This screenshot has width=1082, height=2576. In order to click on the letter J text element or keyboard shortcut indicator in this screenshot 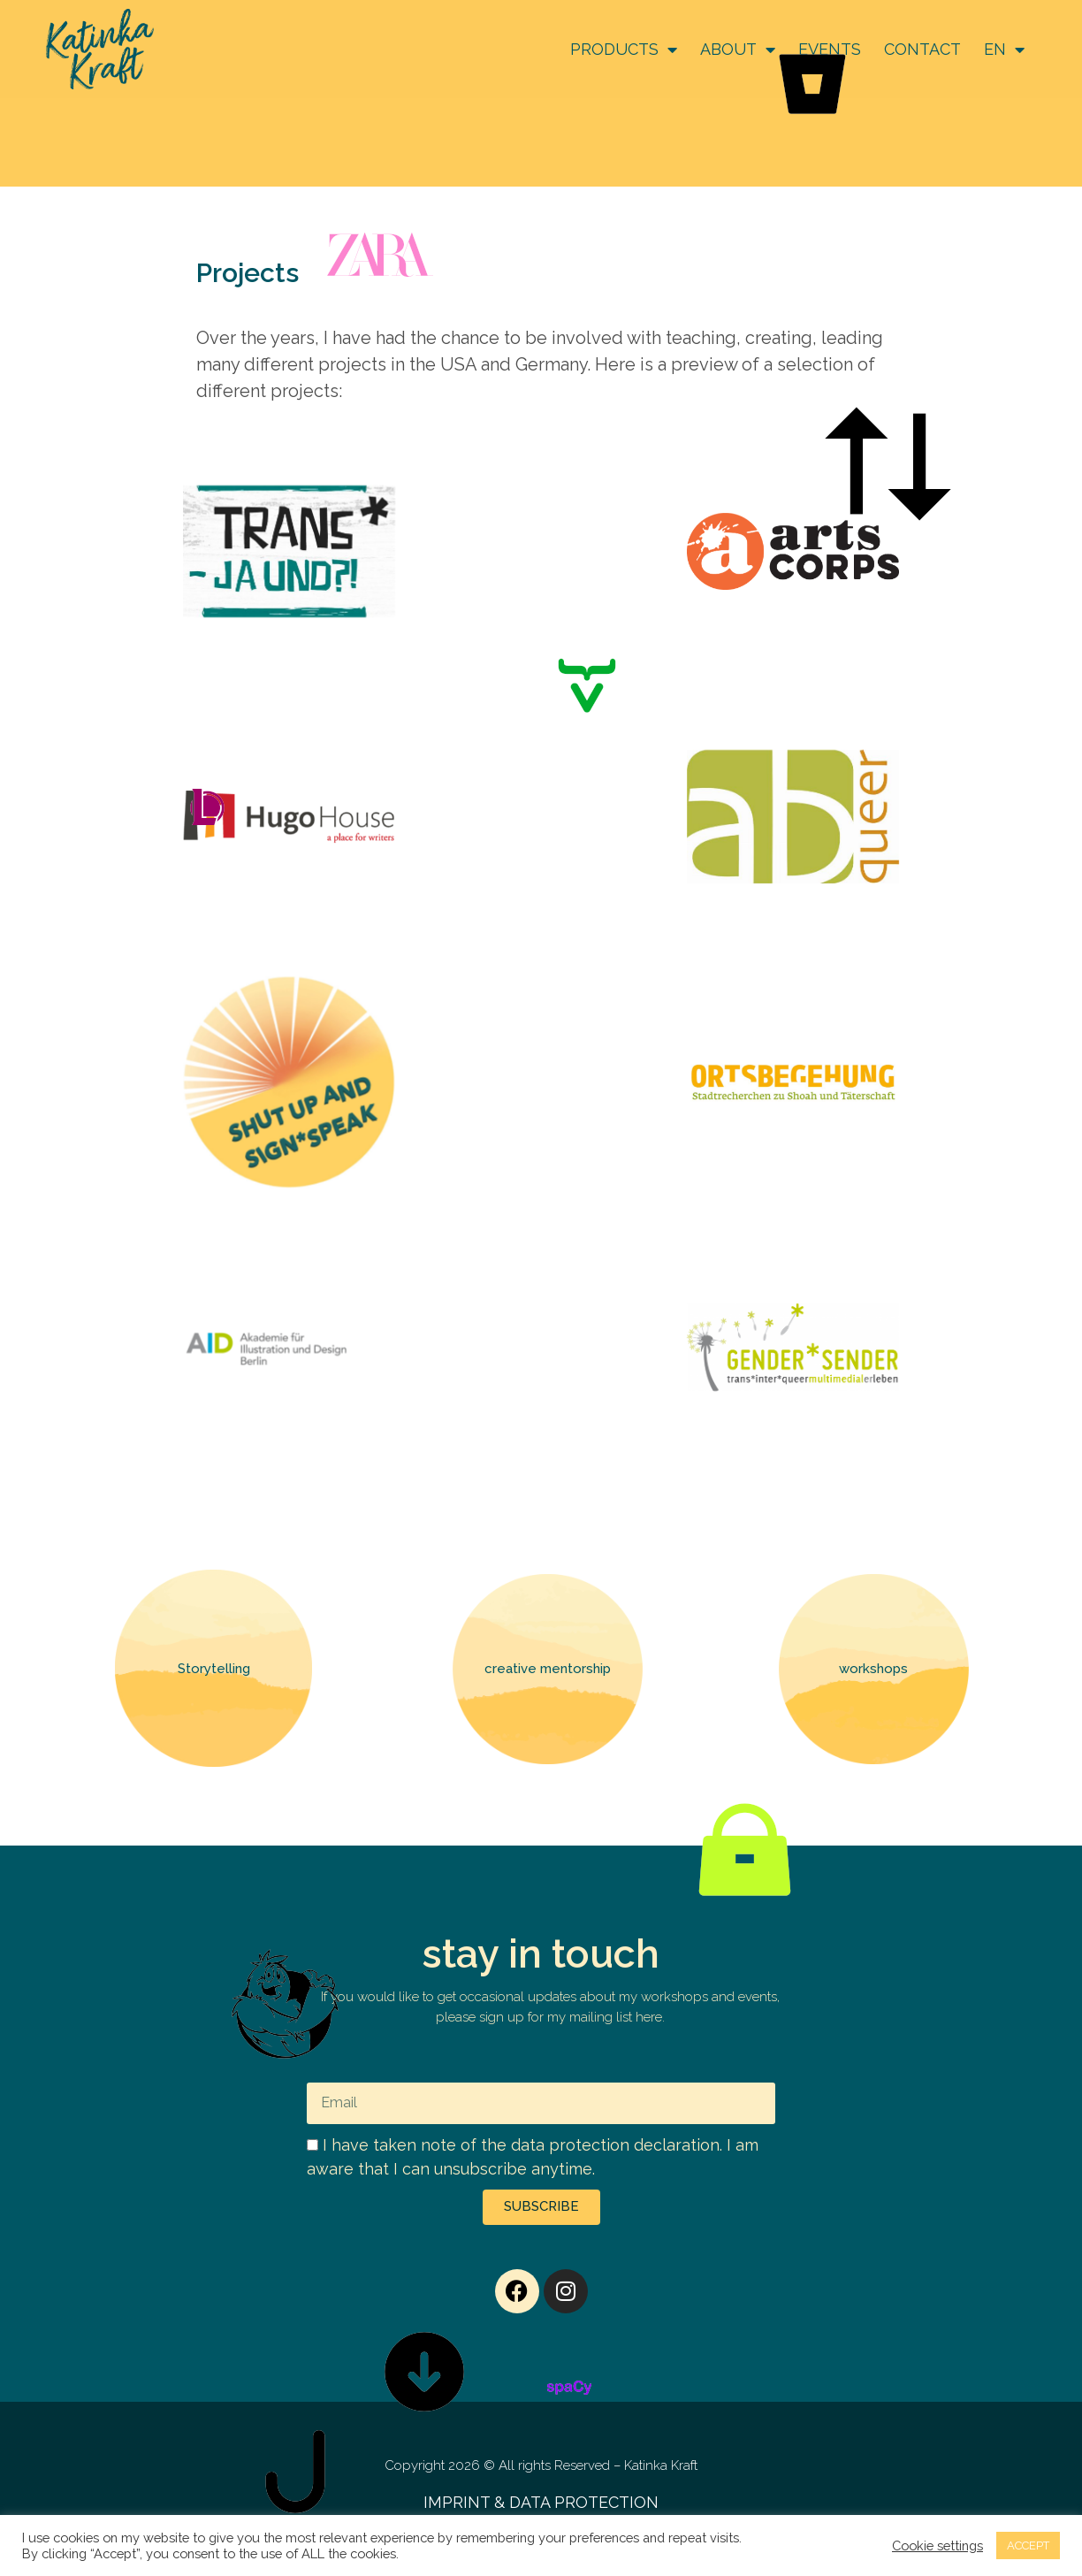, I will do `click(295, 2472)`.